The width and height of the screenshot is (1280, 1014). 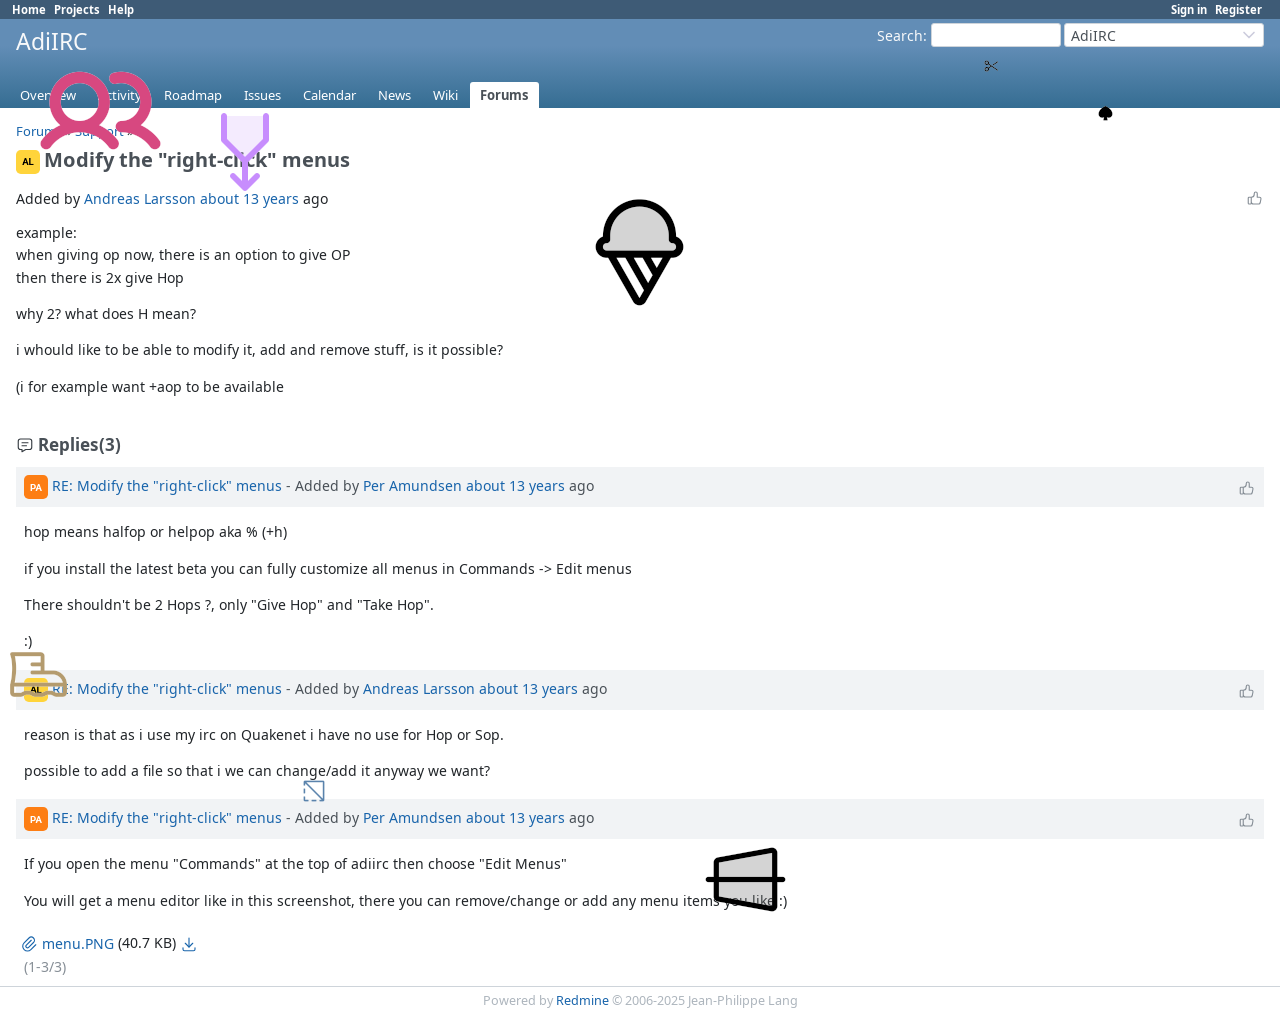 I want to click on merge branches or items together, so click(x=245, y=149).